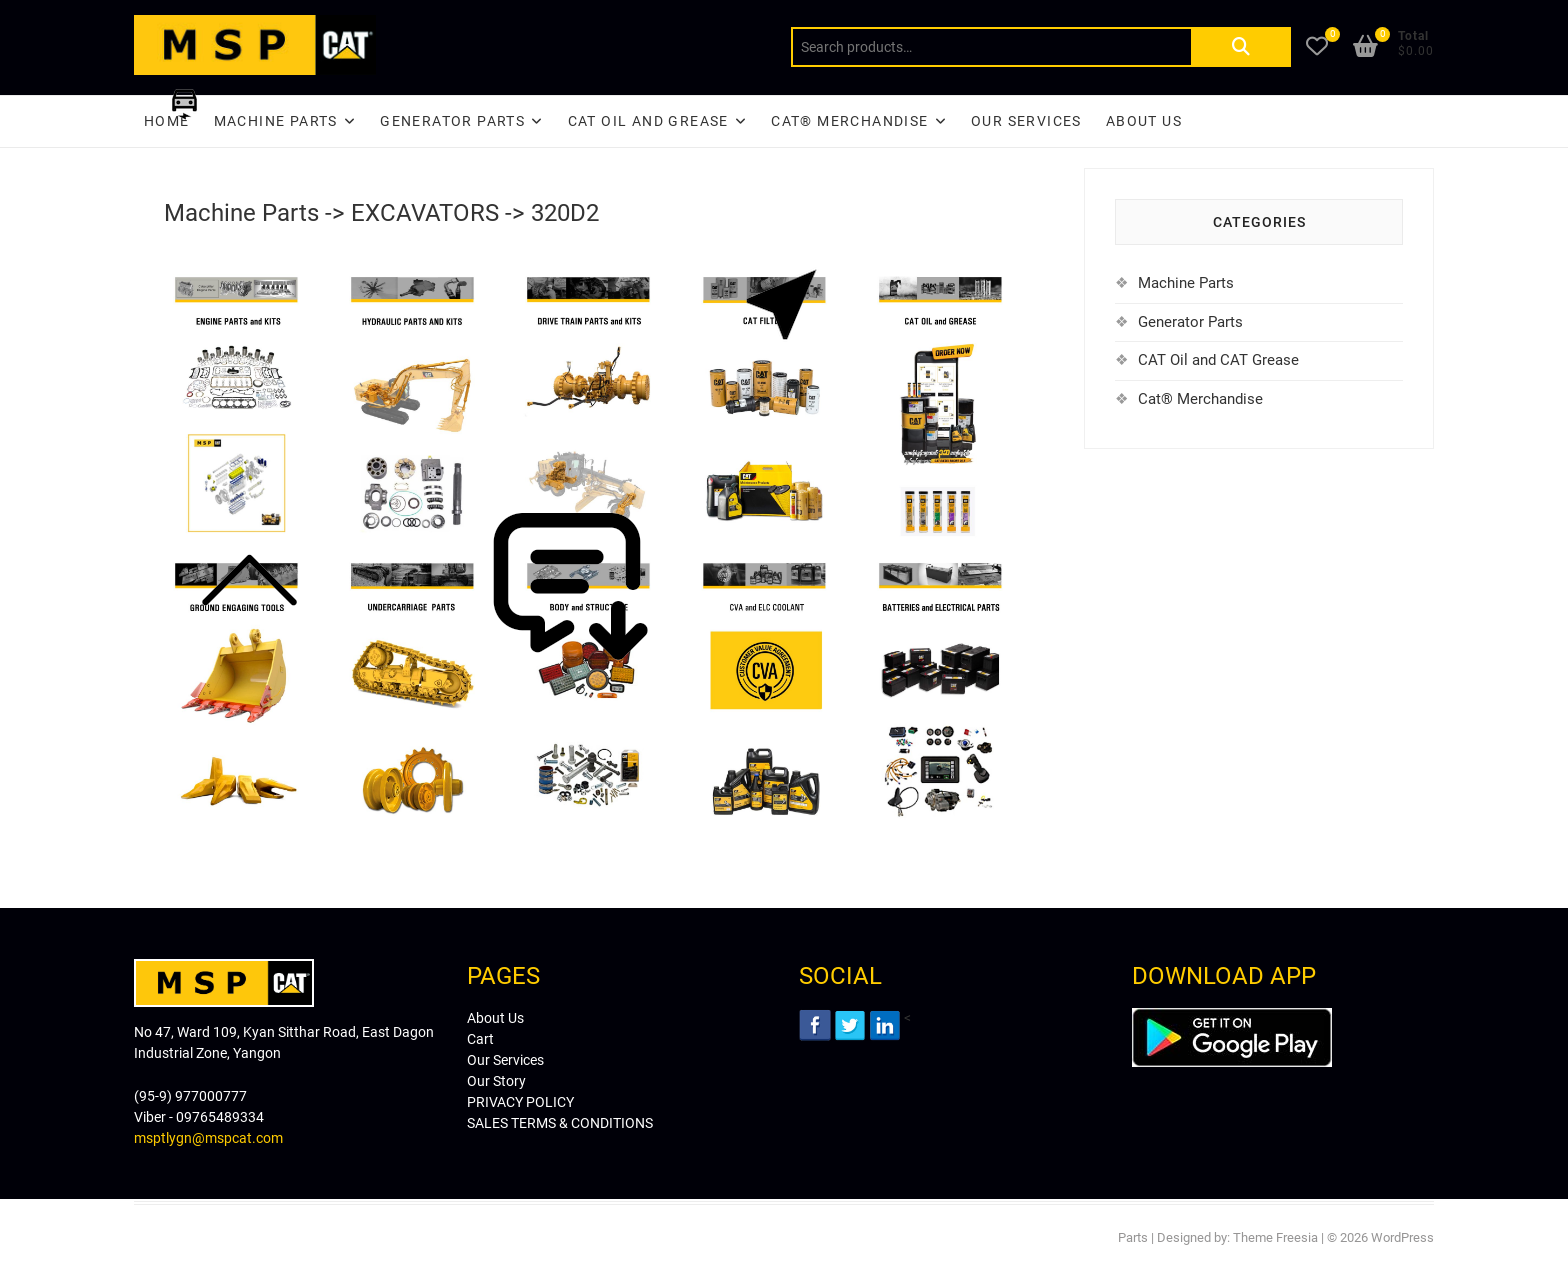 This screenshot has width=1568, height=1266. I want to click on find nearby electric vehicle charging stations, so click(184, 104).